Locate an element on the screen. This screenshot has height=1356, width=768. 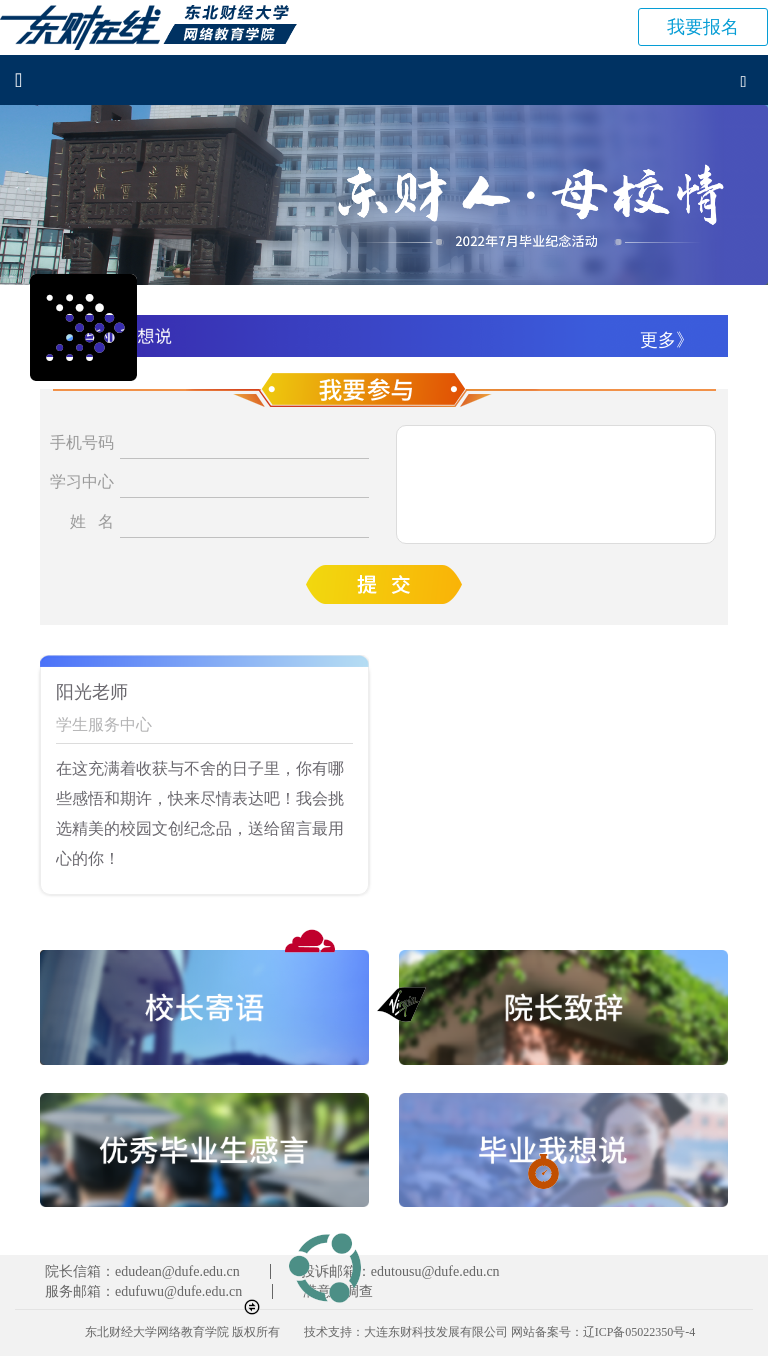
Fastly CDN service logo is located at coordinates (543, 1171).